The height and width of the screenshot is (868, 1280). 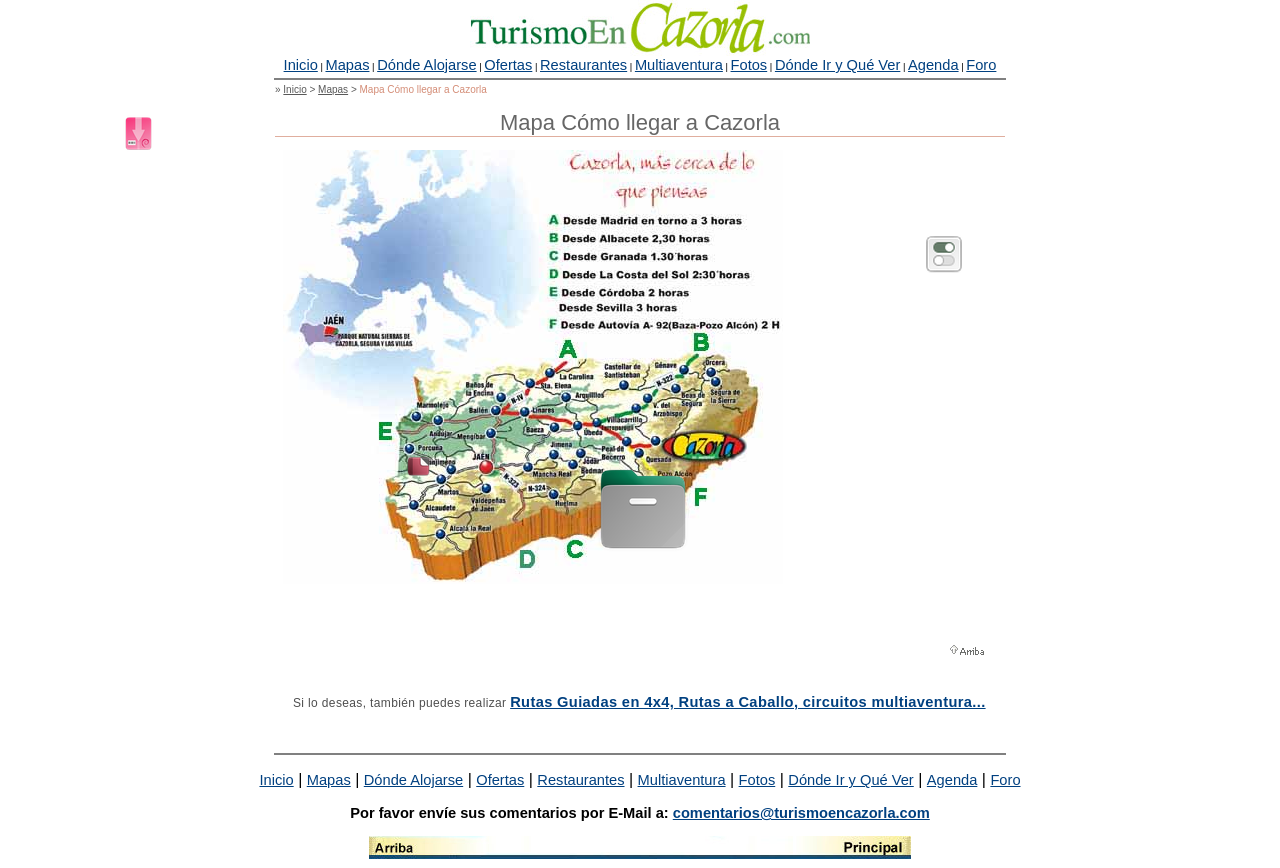 I want to click on open gnome tweaks settings, so click(x=944, y=254).